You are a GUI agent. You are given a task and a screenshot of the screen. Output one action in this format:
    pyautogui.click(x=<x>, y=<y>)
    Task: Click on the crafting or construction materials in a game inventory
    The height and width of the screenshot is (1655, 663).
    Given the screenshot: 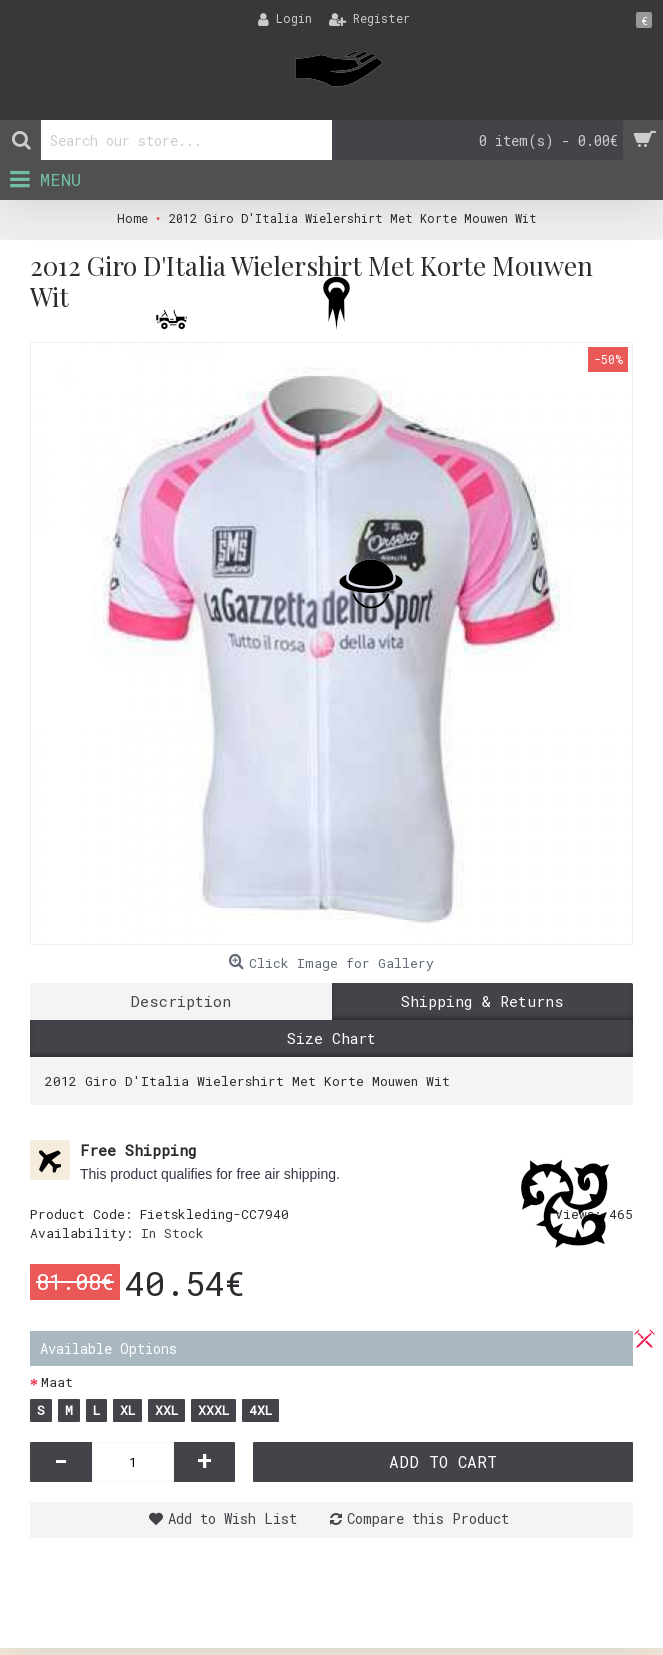 What is the action you would take?
    pyautogui.click(x=644, y=1338)
    